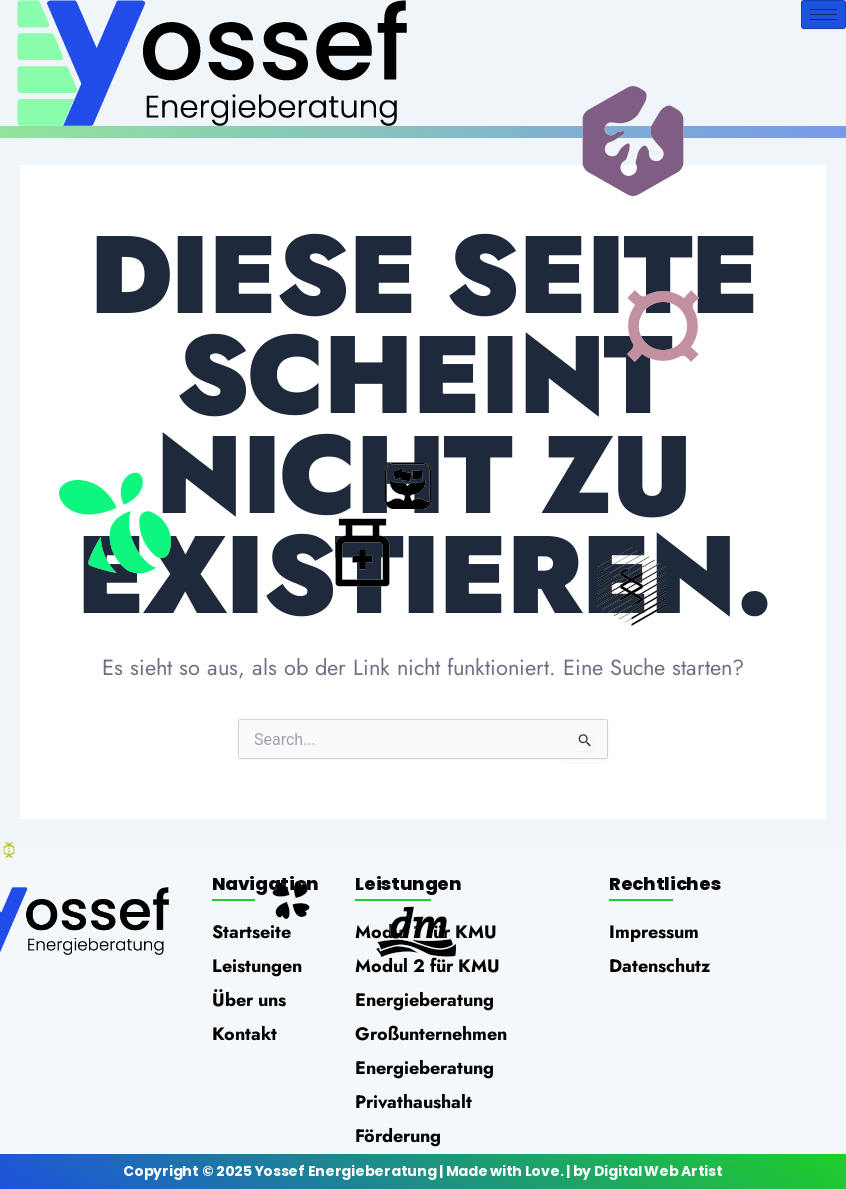 The width and height of the screenshot is (846, 1189). What do you see at coordinates (291, 900) in the screenshot?
I see `4chan logo` at bounding box center [291, 900].